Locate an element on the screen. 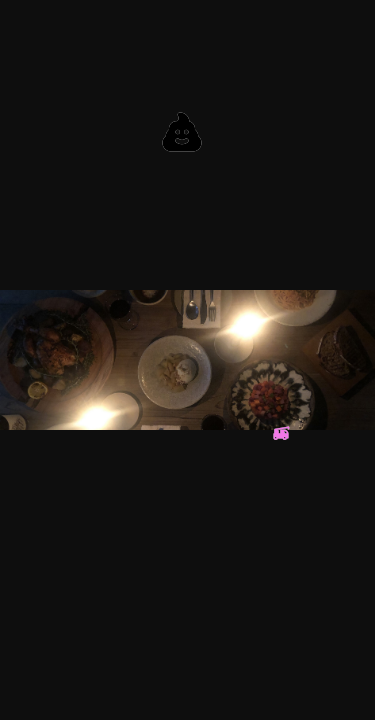 This screenshot has height=720, width=375. request roadside assistance or towing is located at coordinates (281, 434).